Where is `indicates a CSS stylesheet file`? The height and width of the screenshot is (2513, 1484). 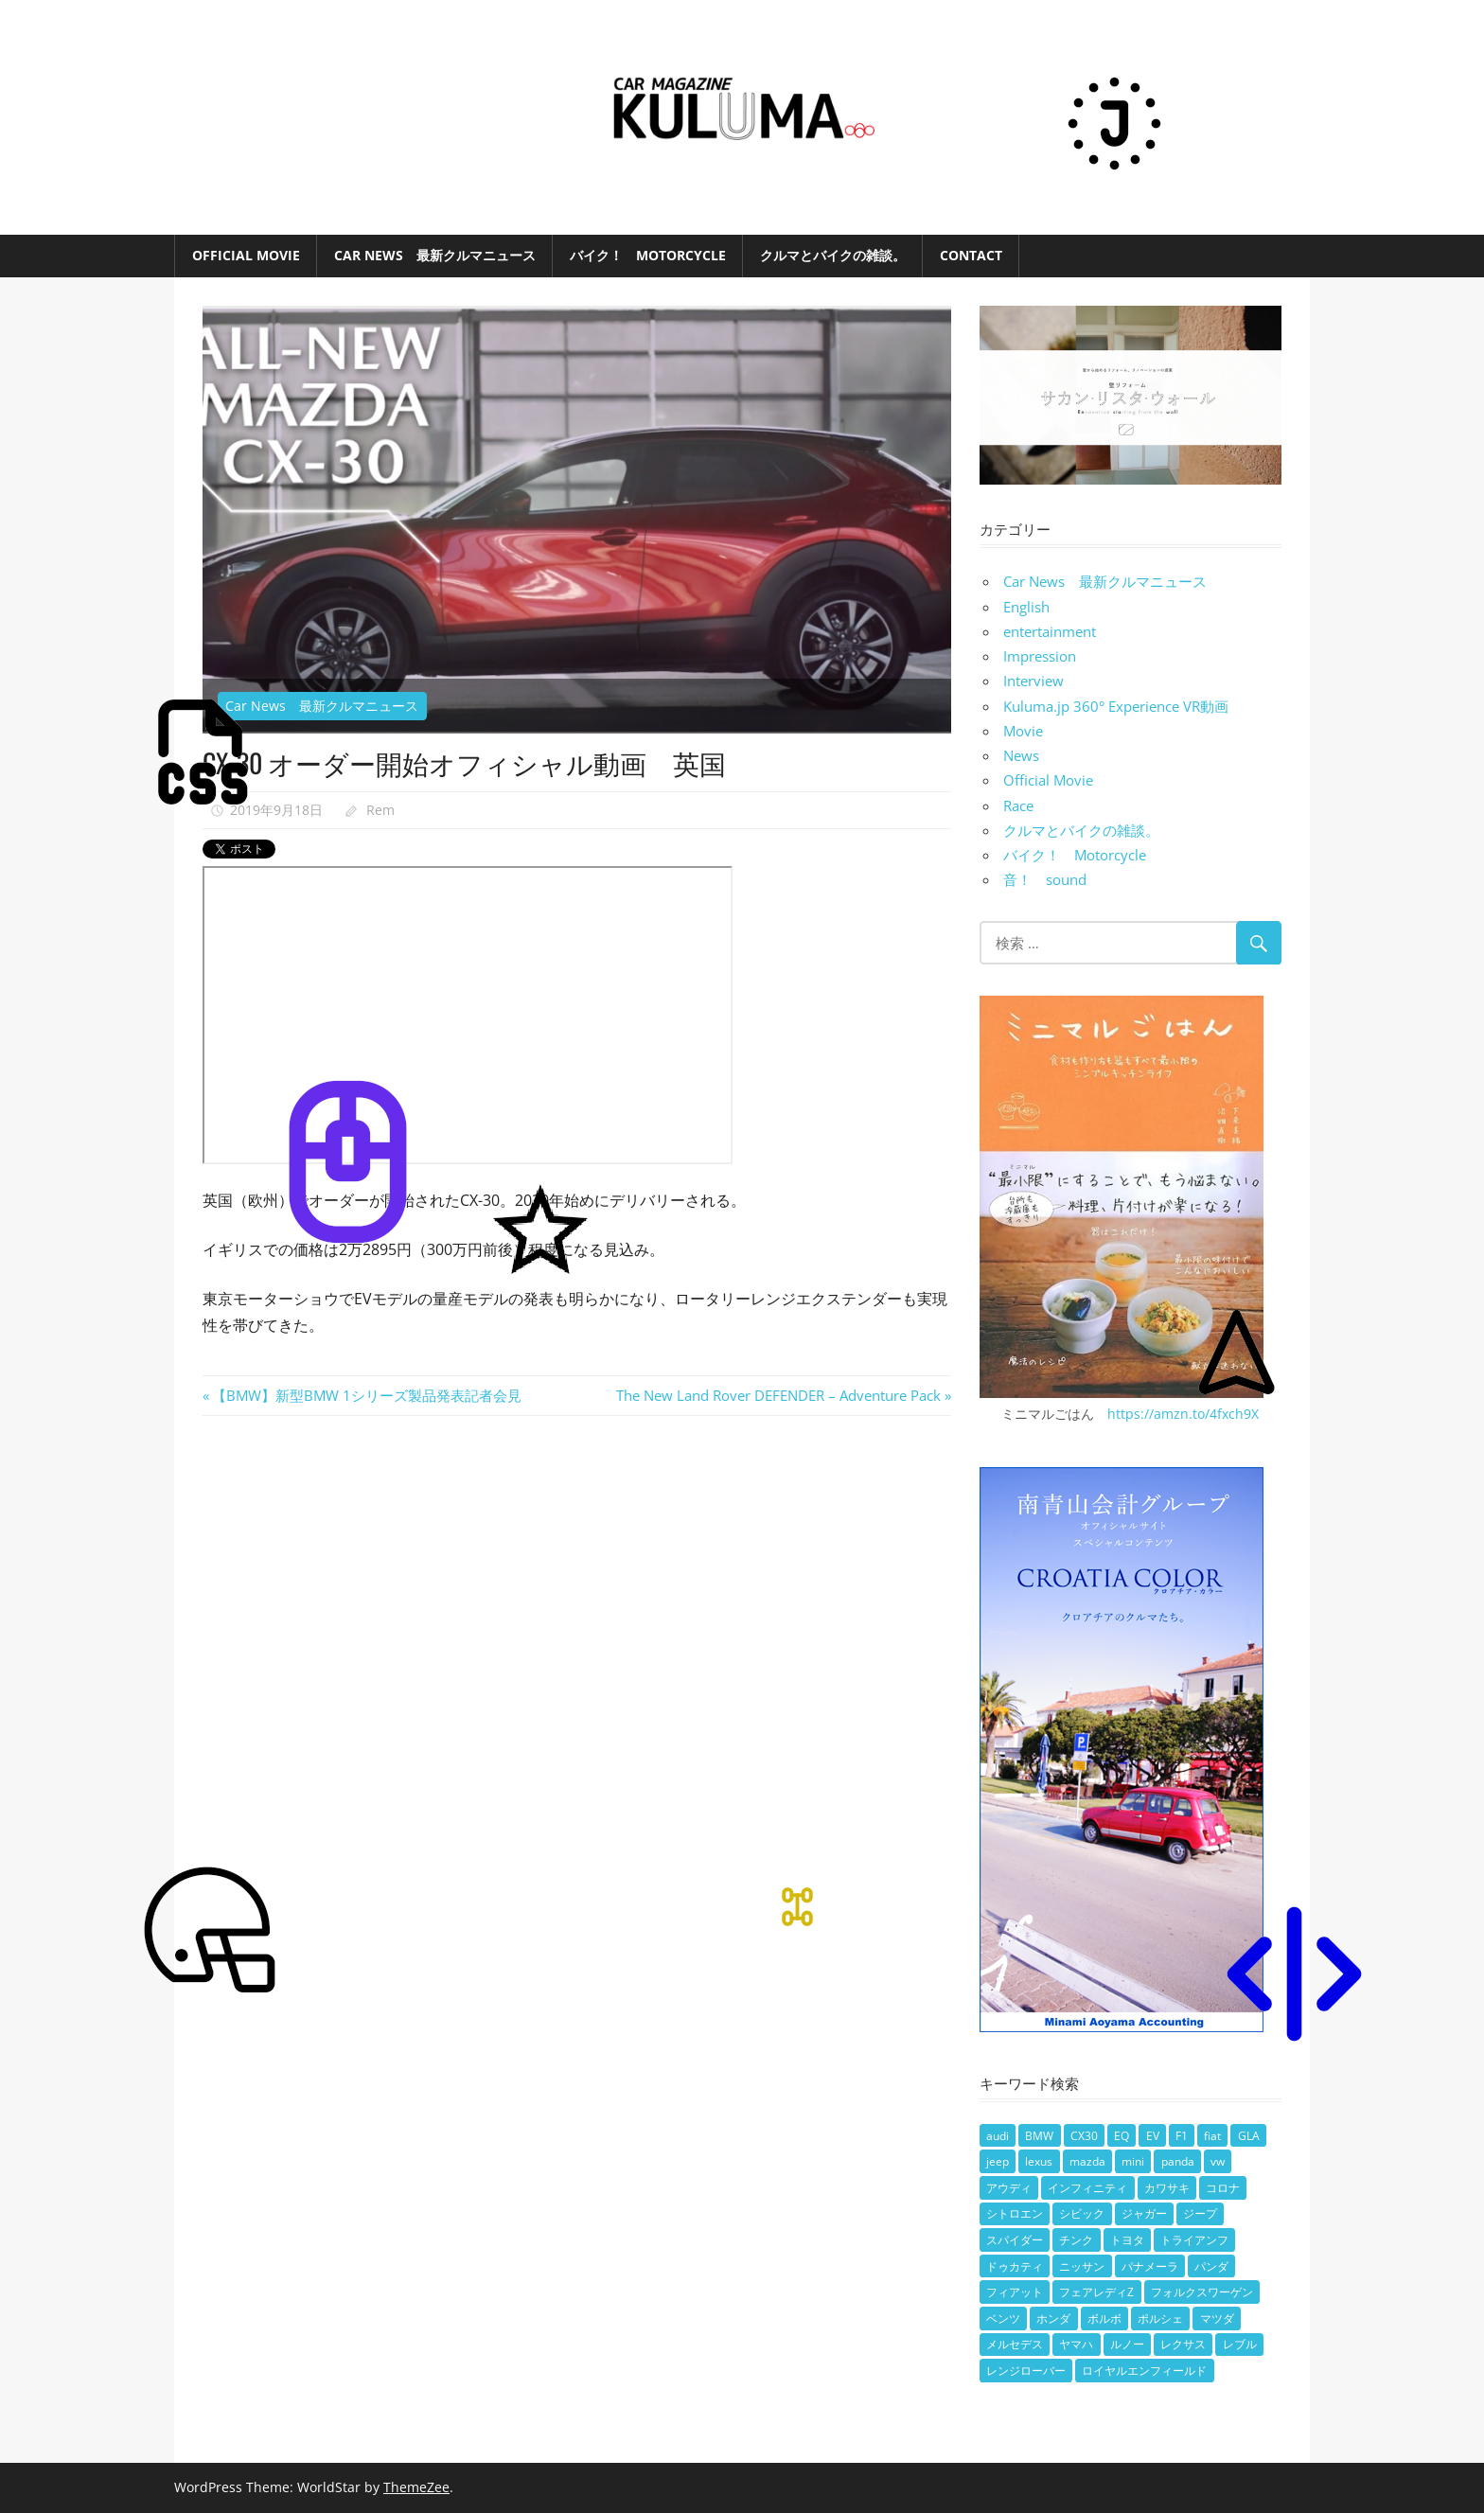
indicates a CSS stylesheet file is located at coordinates (200, 752).